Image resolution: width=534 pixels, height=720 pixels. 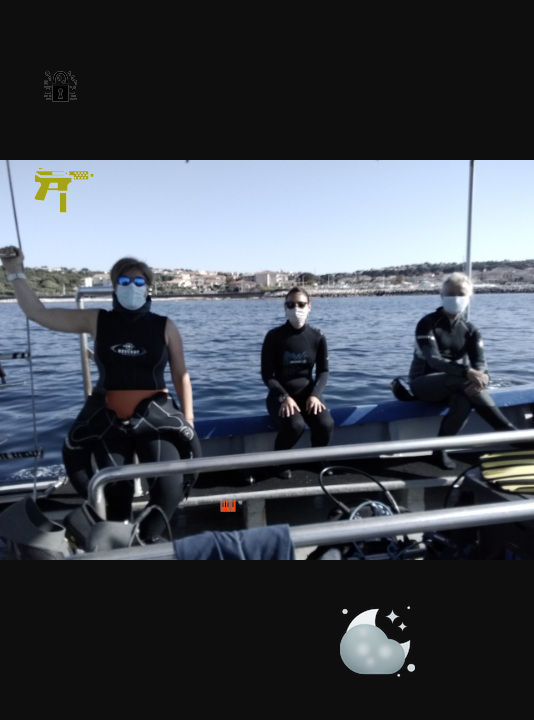 I want to click on indicates cloudy nighttime weather conditions, so click(x=377, y=641).